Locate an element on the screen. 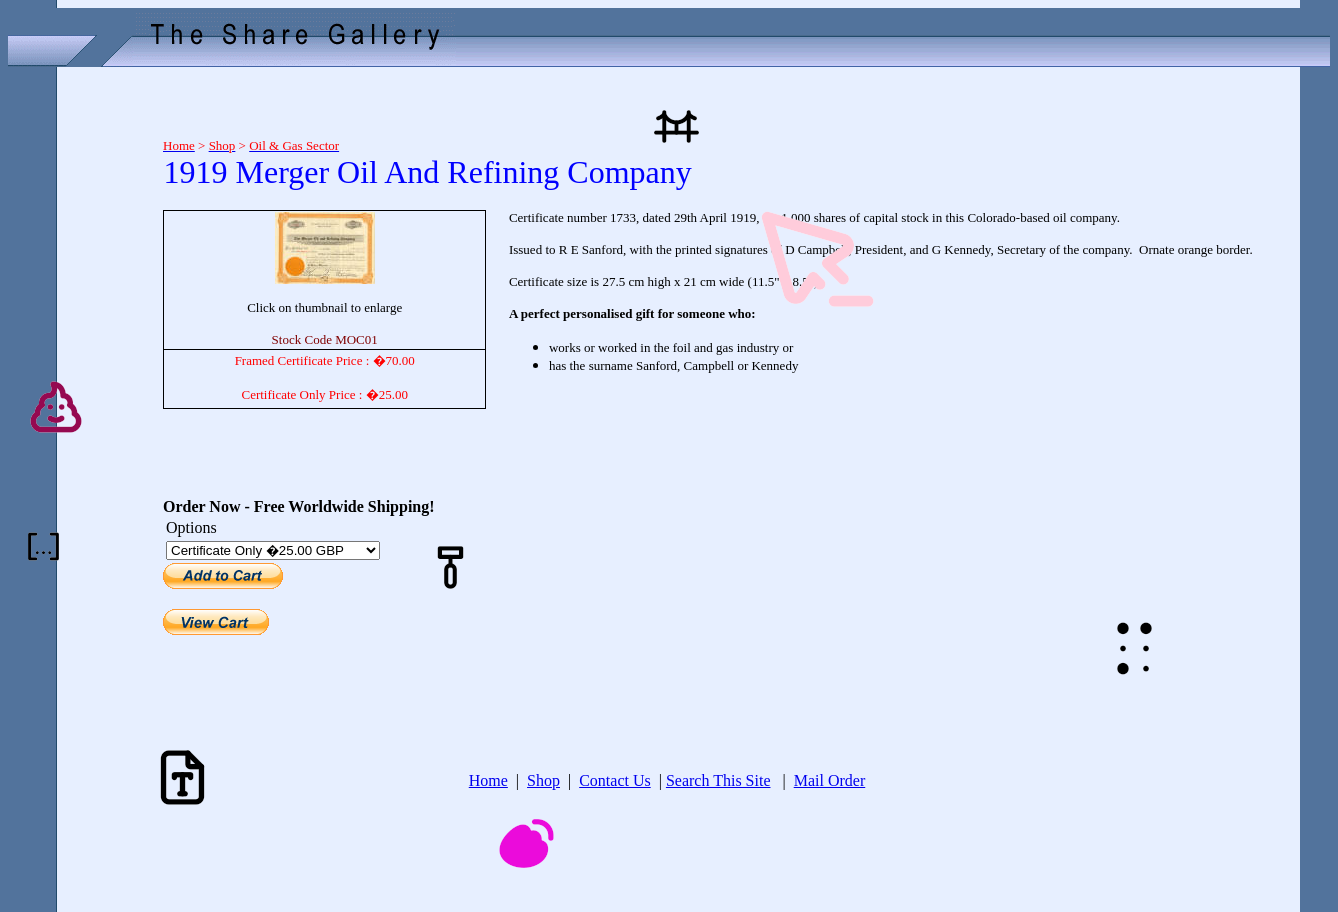  add a poop emoji reaction is located at coordinates (56, 407).